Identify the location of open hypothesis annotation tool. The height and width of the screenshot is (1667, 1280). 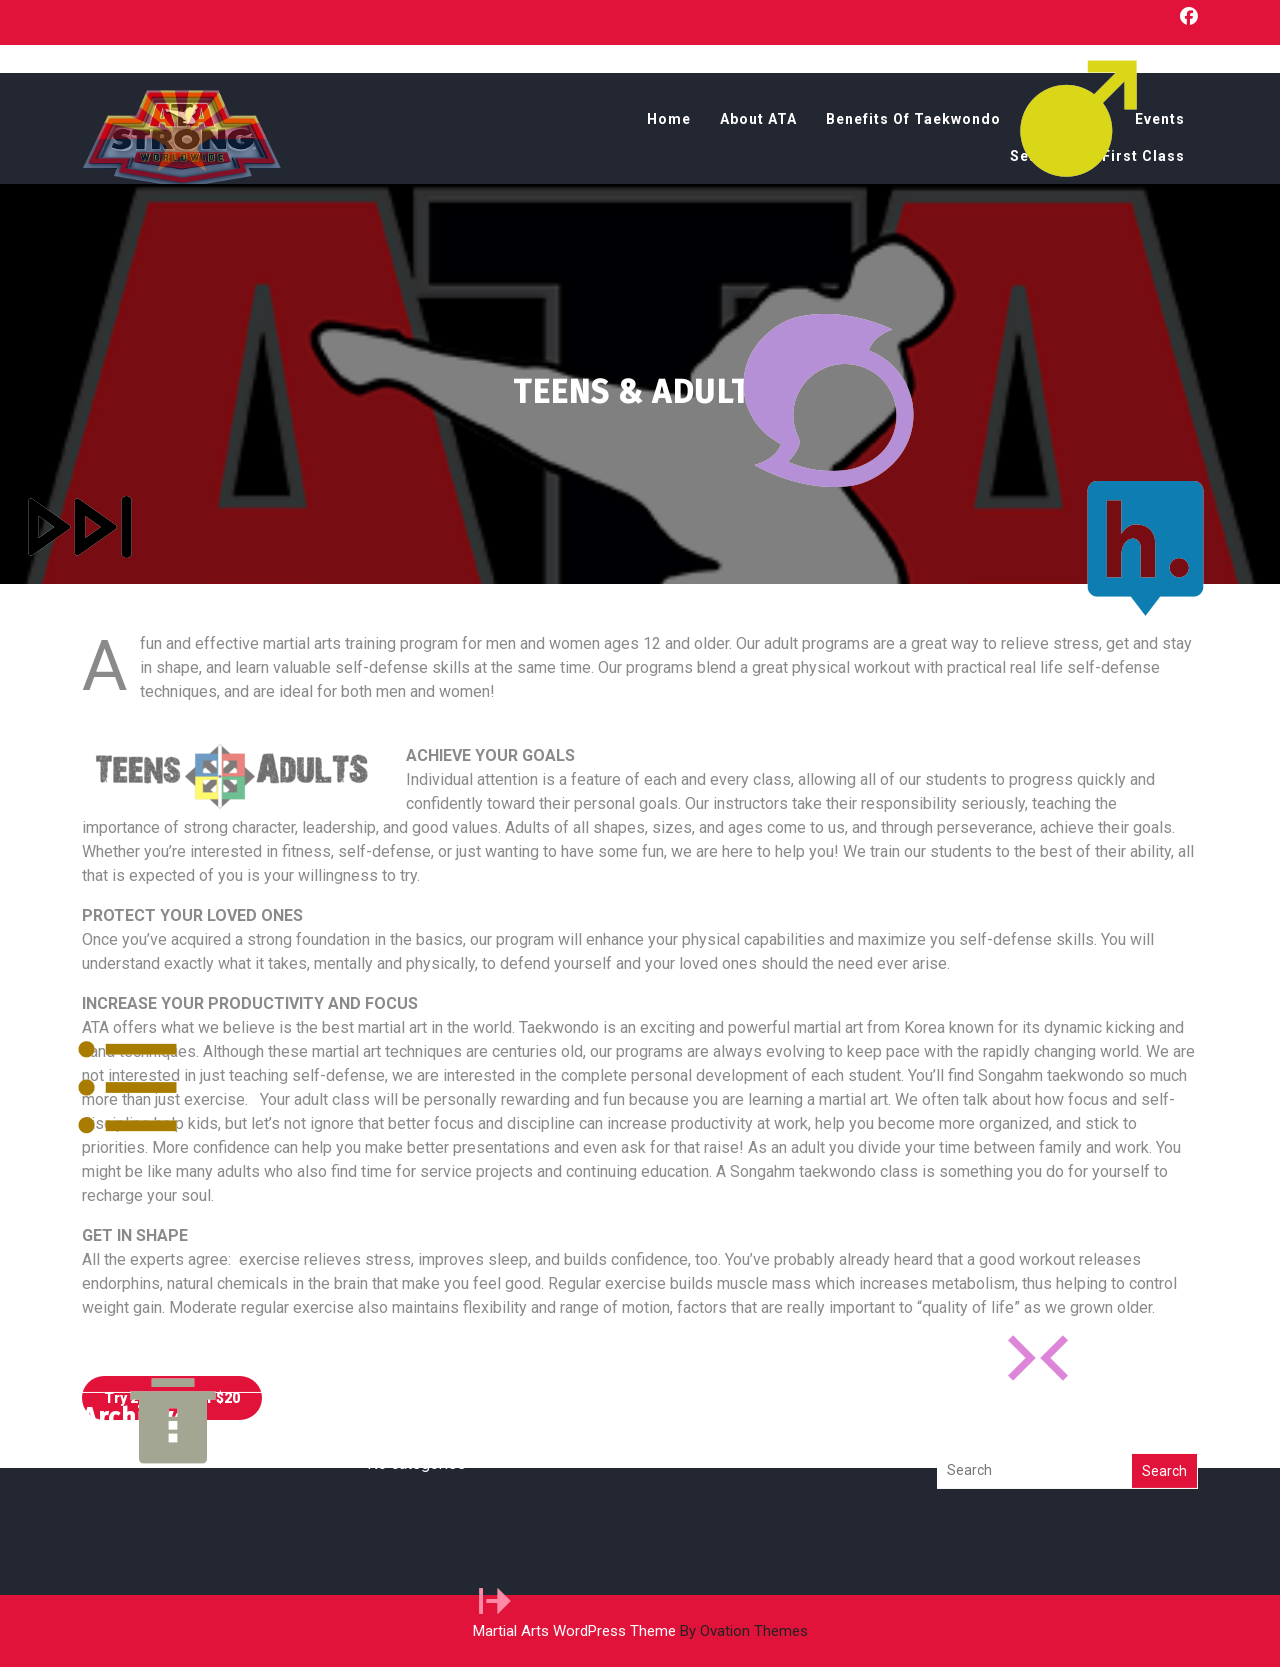
(1145, 548).